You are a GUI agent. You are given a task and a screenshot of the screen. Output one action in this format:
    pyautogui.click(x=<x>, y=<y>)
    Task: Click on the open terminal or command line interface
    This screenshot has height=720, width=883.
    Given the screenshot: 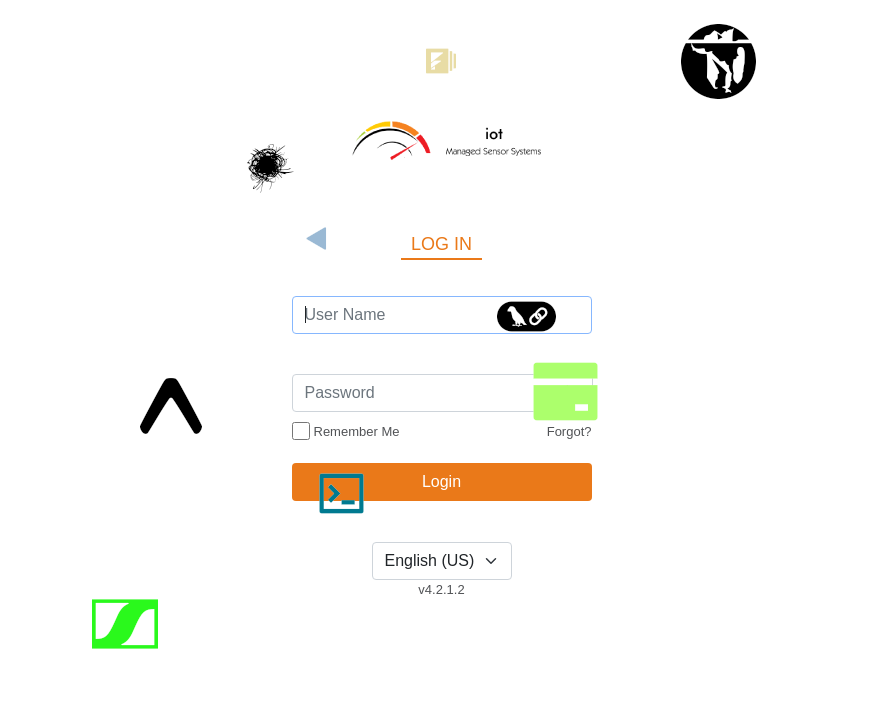 What is the action you would take?
    pyautogui.click(x=341, y=493)
    